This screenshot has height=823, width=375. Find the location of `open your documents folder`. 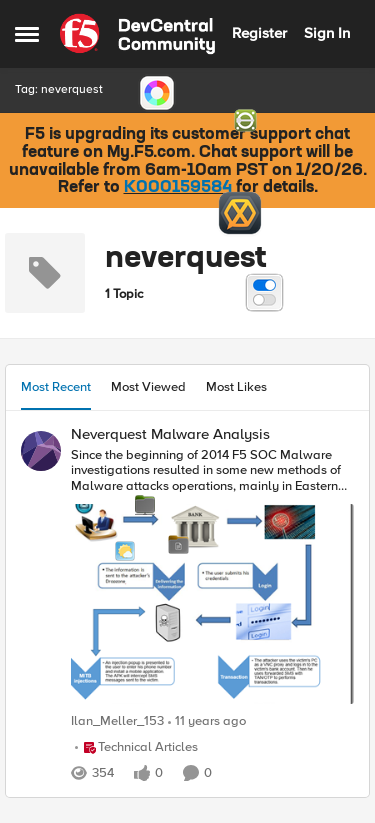

open your documents folder is located at coordinates (178, 544).